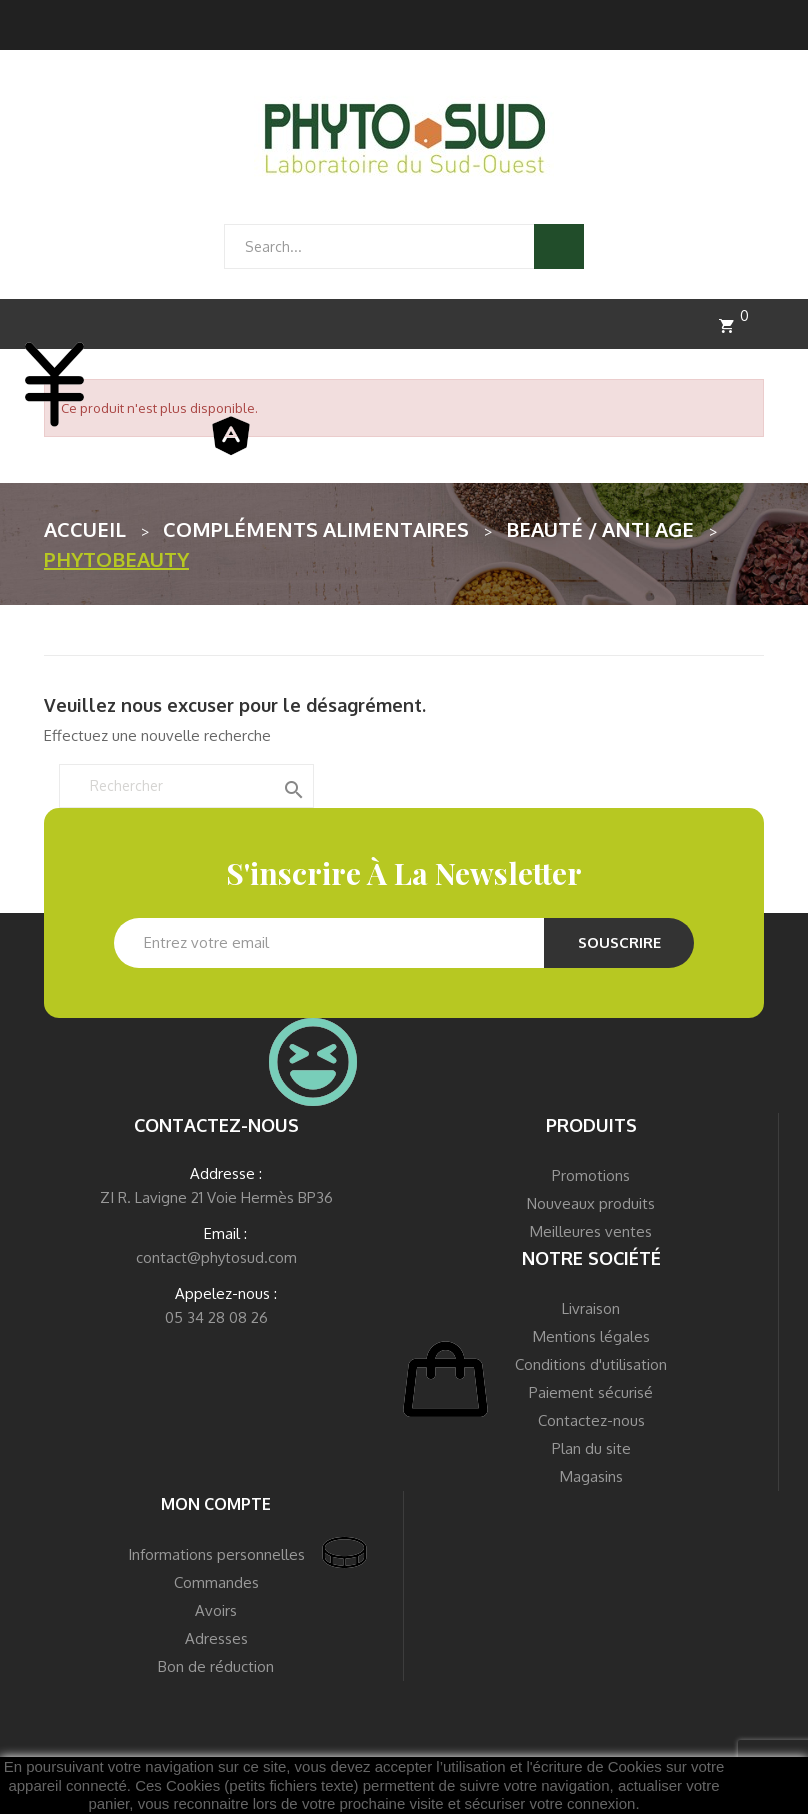 The image size is (808, 1814). What do you see at coordinates (344, 1552) in the screenshot?
I see `view your coin balance or currency` at bounding box center [344, 1552].